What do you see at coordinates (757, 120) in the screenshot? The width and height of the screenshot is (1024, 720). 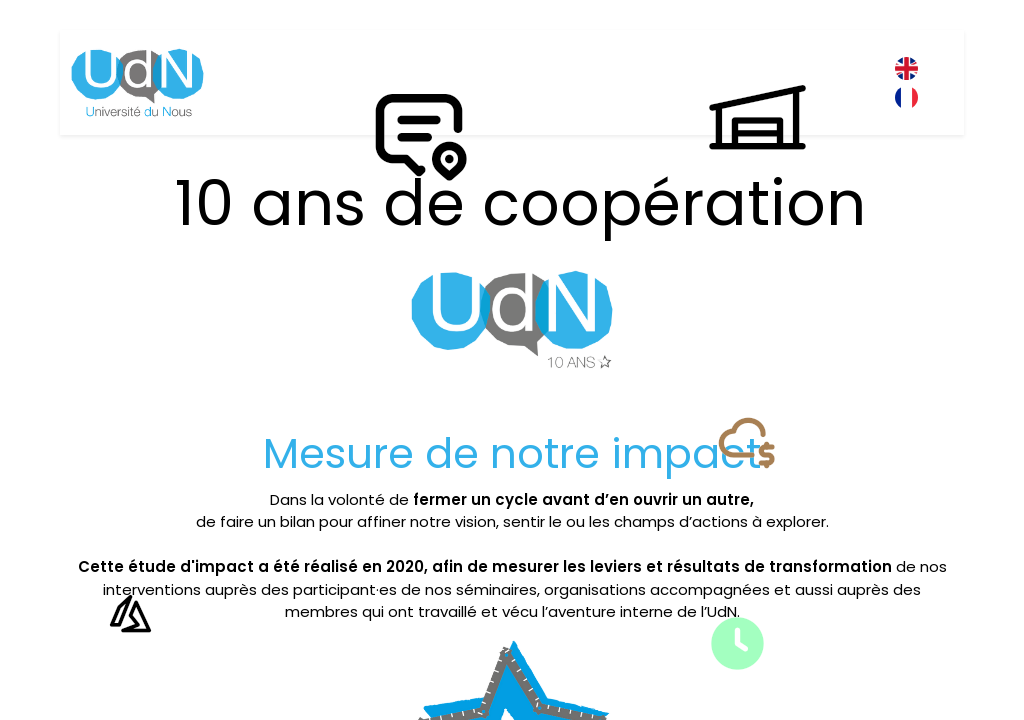 I see `access warehouse or storage management` at bounding box center [757, 120].